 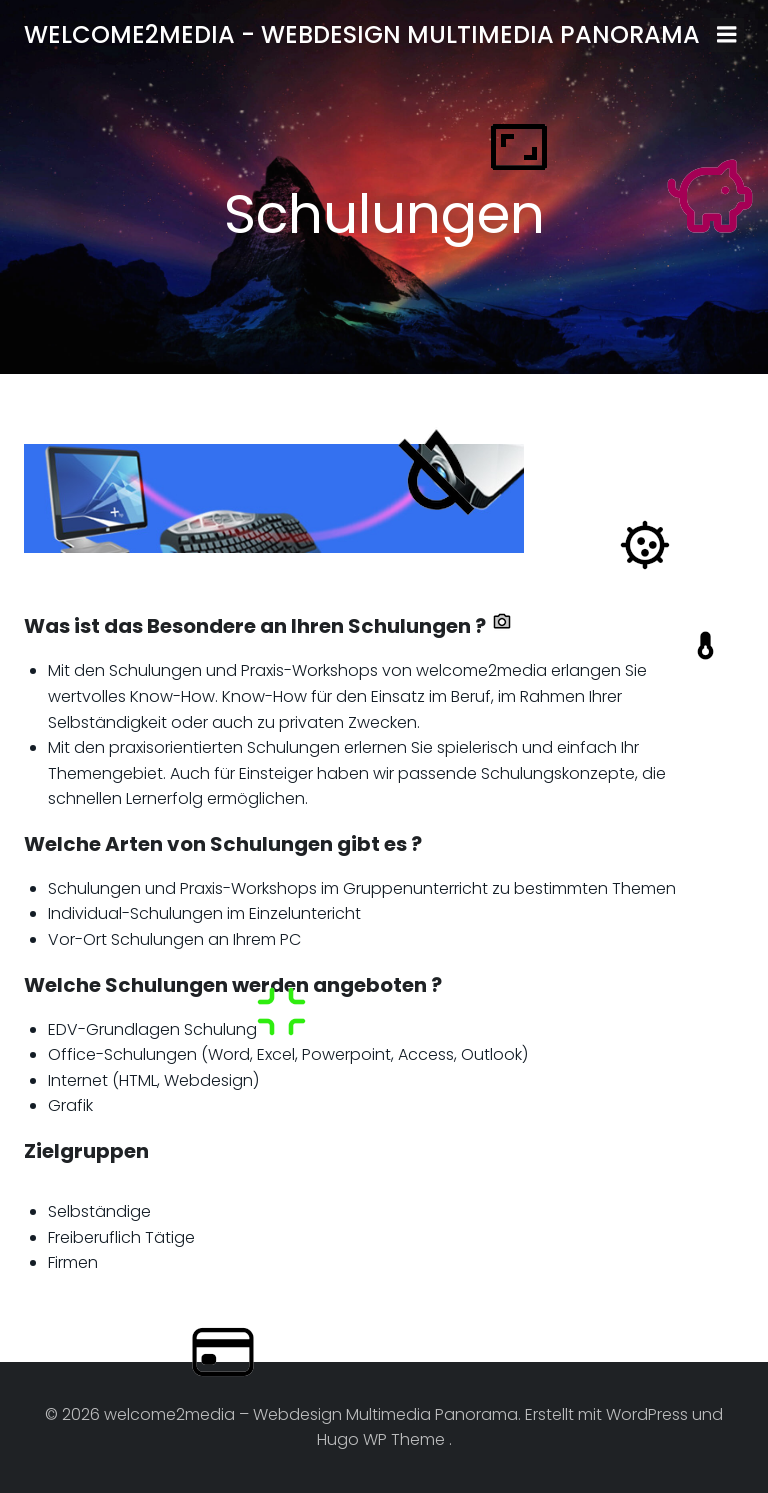 I want to click on indicates virus or malware detected, so click(x=645, y=545).